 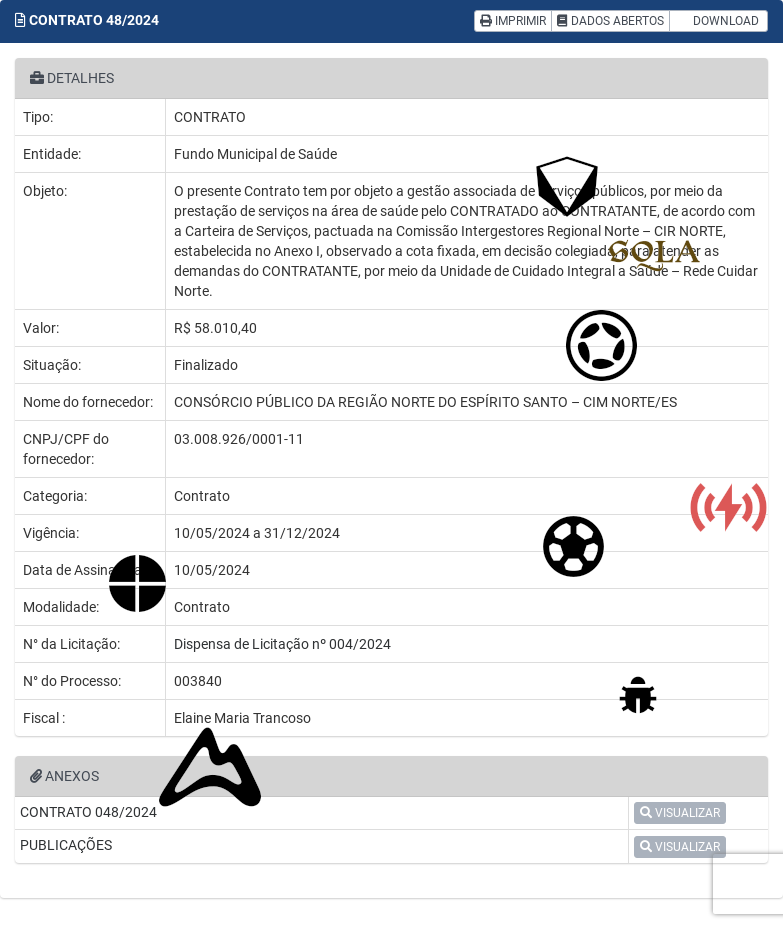 I want to click on access football or soccer content, so click(x=573, y=546).